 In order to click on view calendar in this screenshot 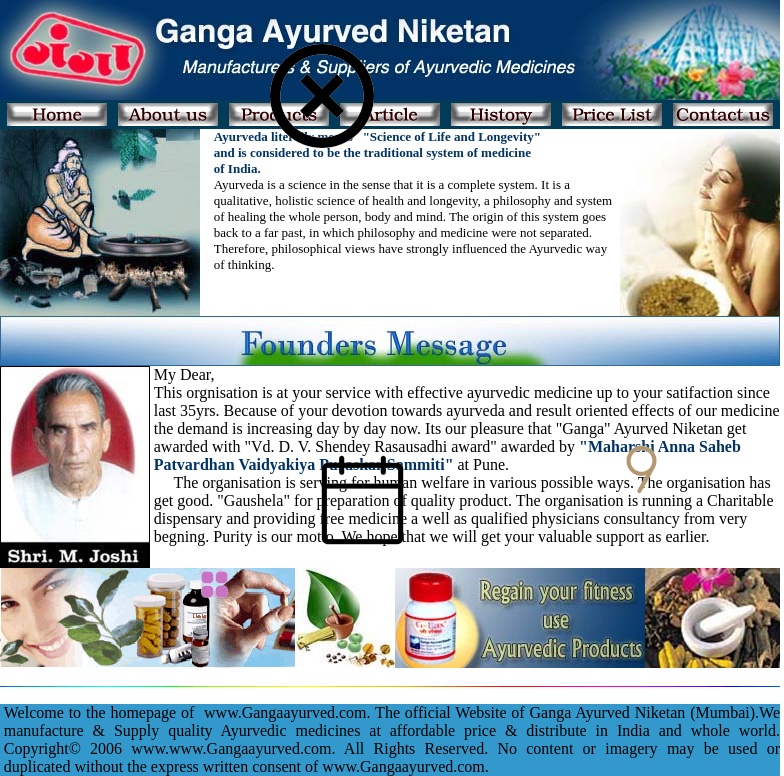, I will do `click(362, 503)`.